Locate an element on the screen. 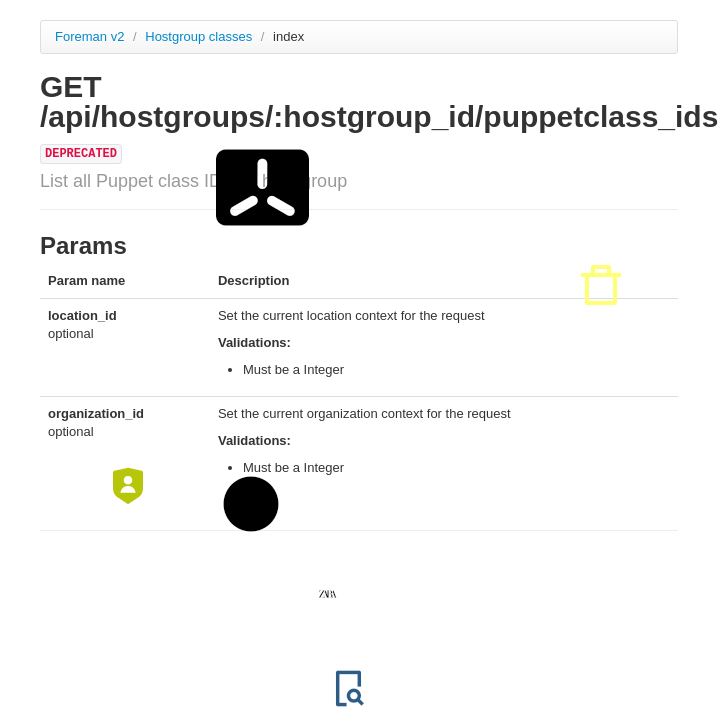 This screenshot has height=720, width=718. find my phone feature is located at coordinates (348, 688).